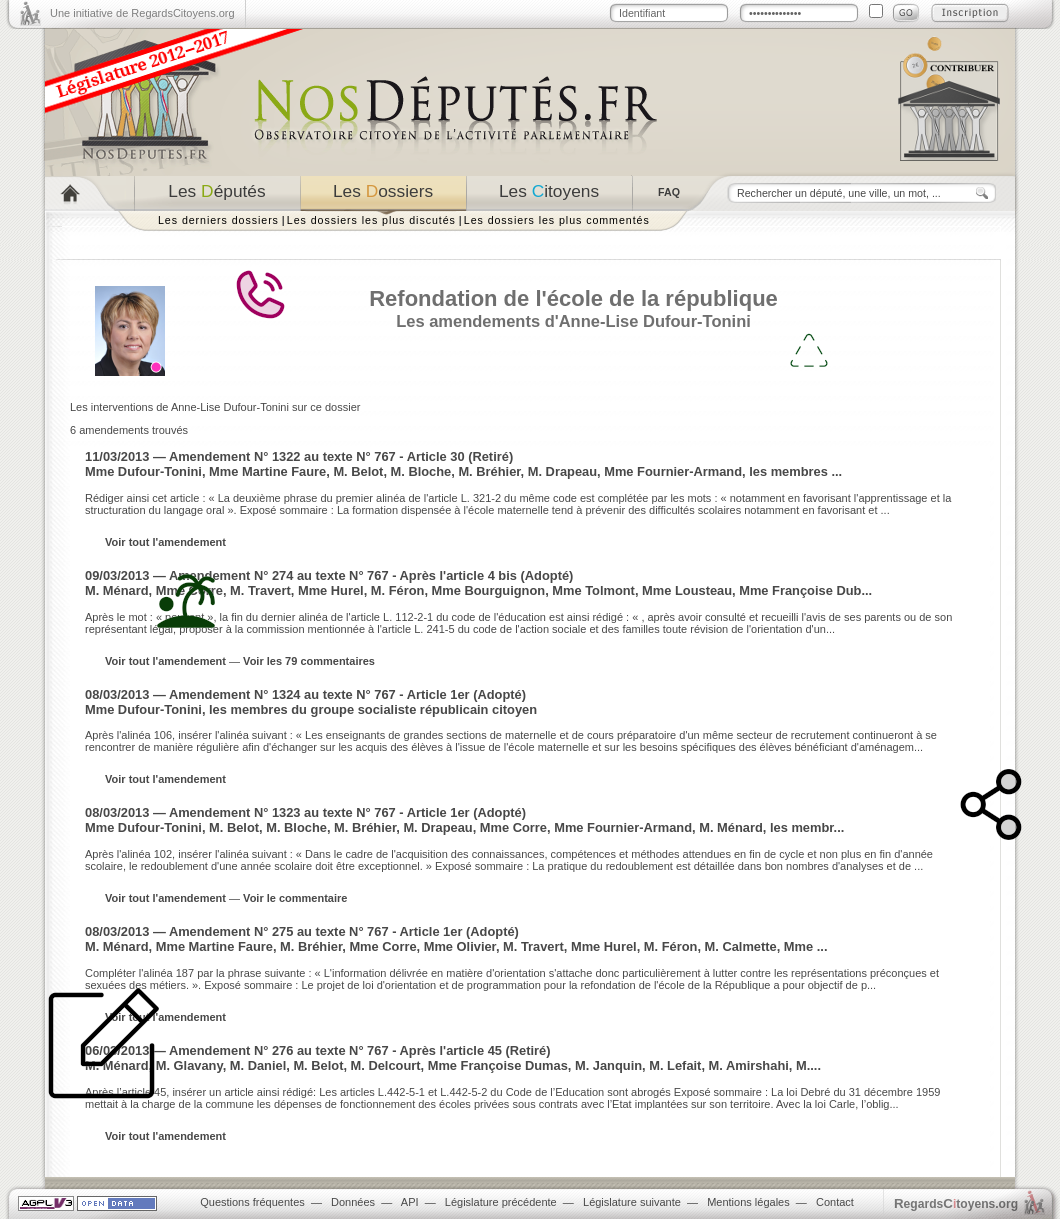  What do you see at coordinates (809, 351) in the screenshot?
I see `indicates incomplete or pending status` at bounding box center [809, 351].